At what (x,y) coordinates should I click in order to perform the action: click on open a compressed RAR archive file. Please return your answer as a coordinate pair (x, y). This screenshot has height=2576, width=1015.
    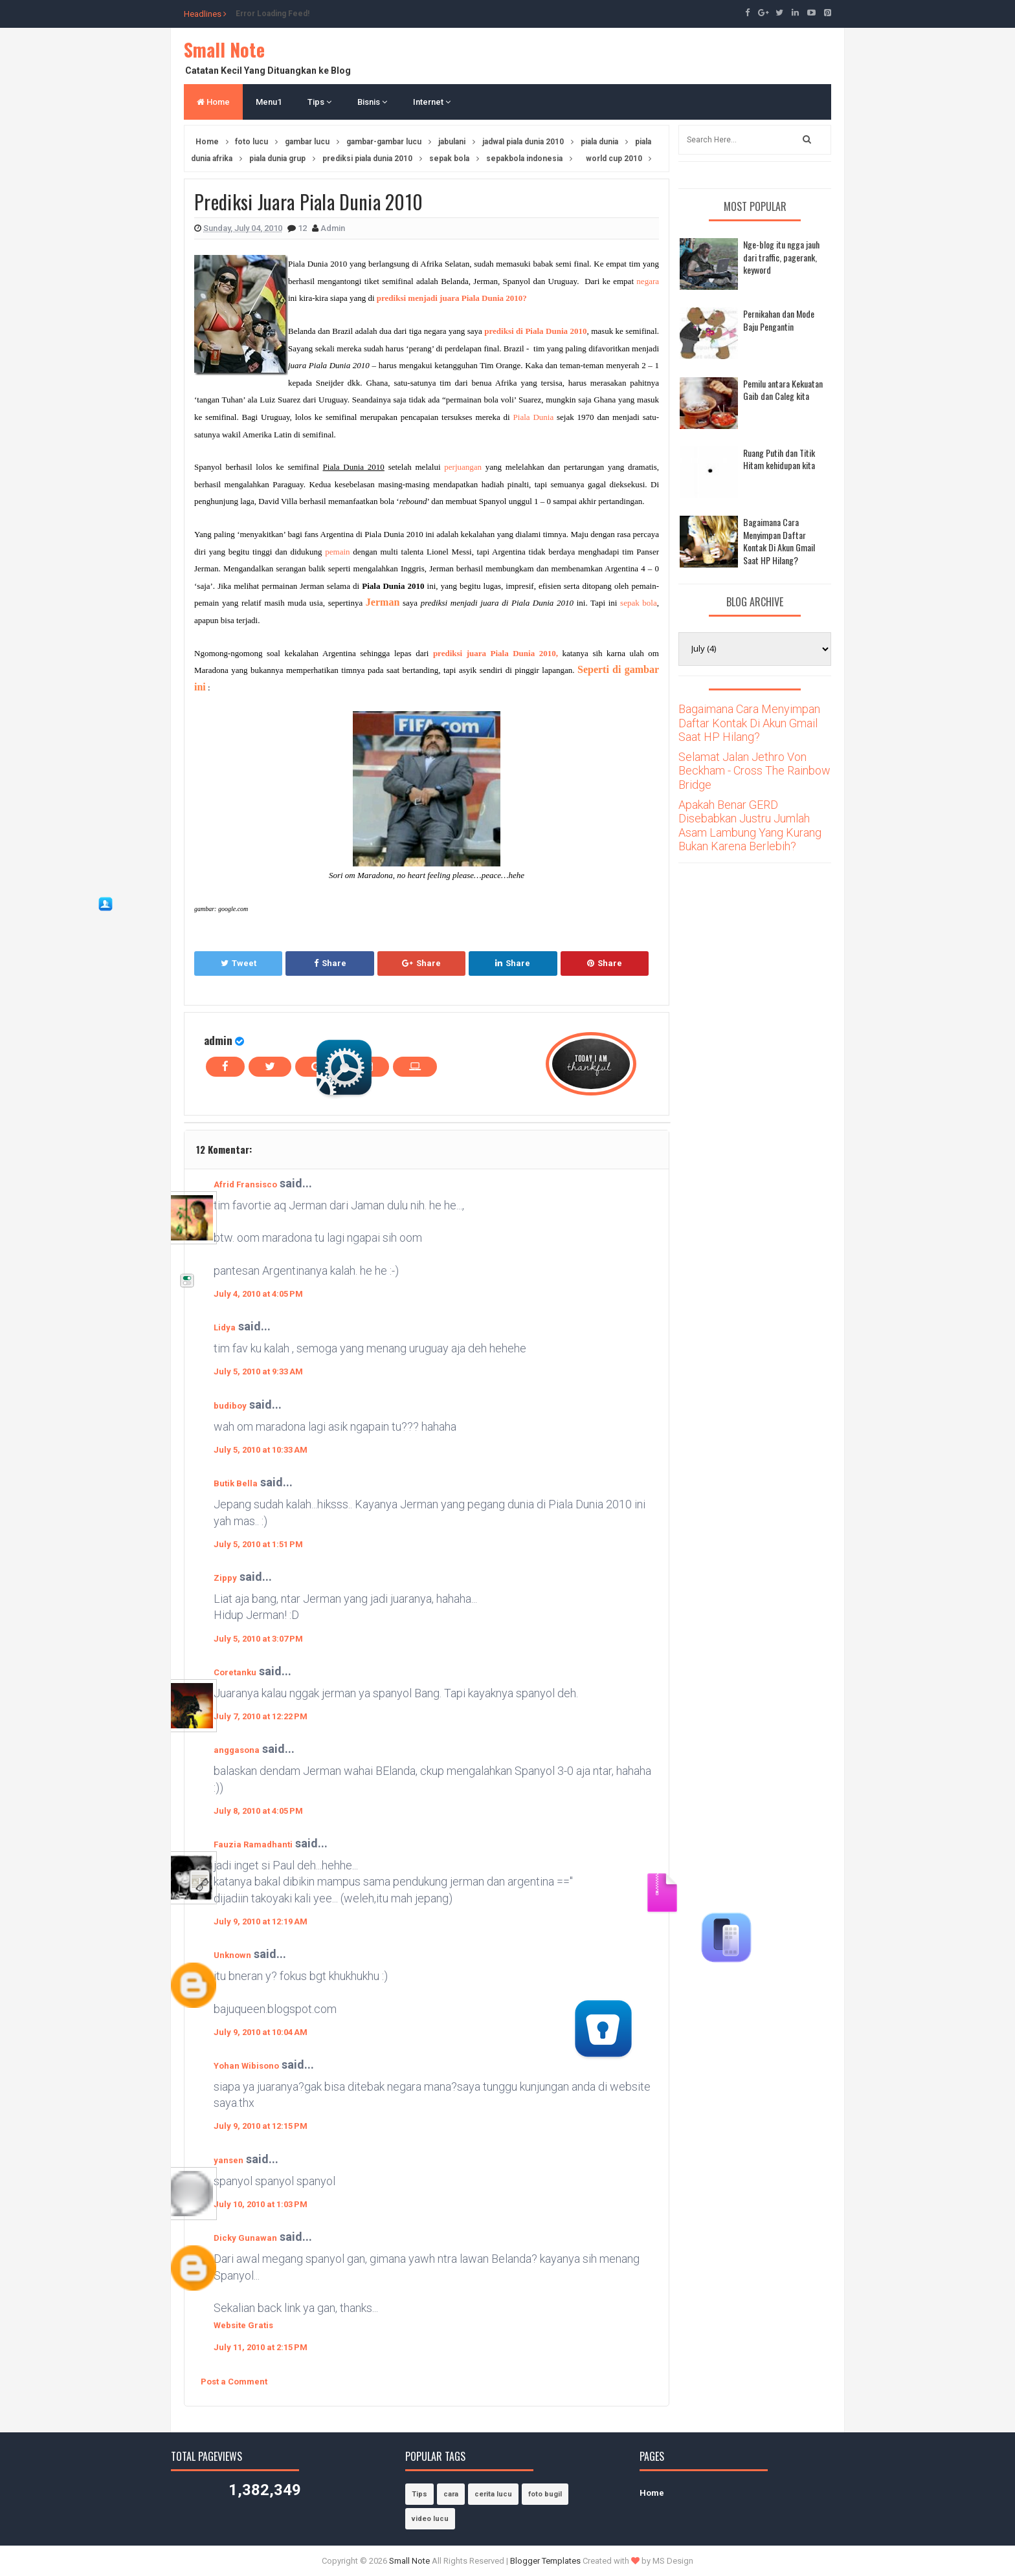
    Looking at the image, I should click on (662, 1893).